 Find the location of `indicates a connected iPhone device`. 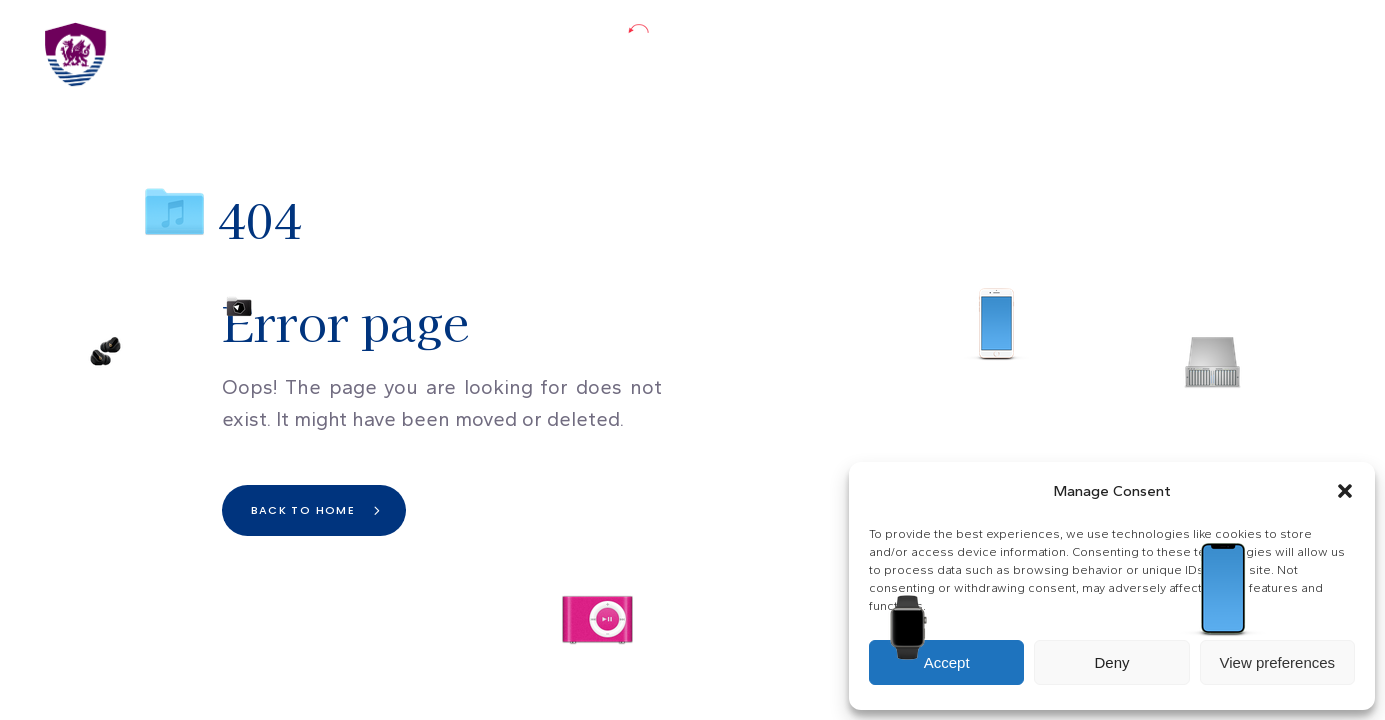

indicates a connected iPhone device is located at coordinates (996, 324).